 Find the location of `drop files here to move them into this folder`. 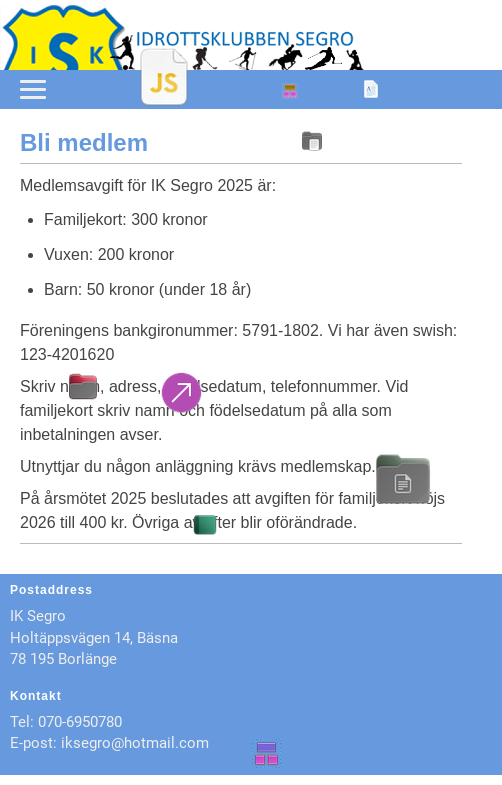

drop files here to move them into this folder is located at coordinates (83, 386).